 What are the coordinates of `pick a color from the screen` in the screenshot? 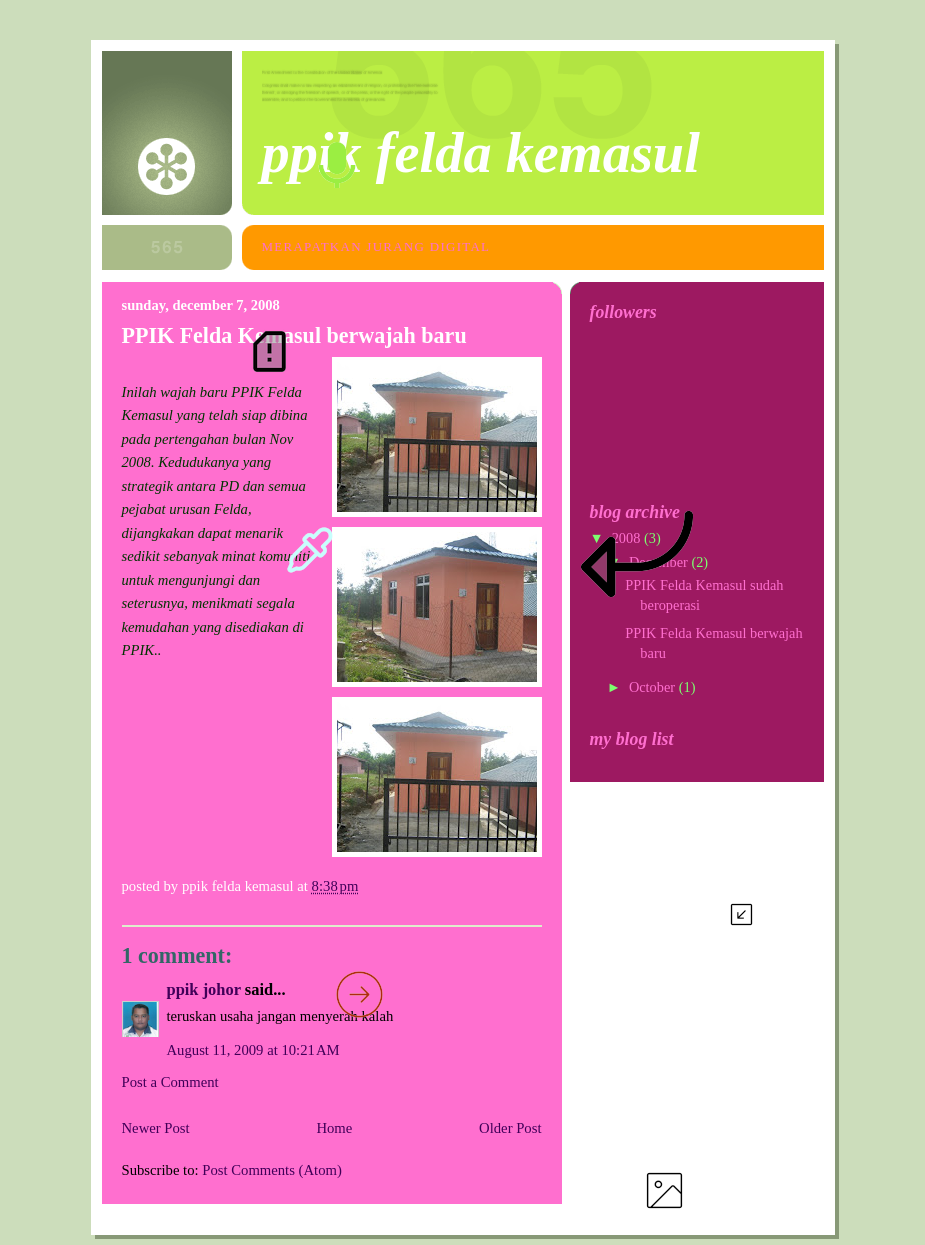 It's located at (310, 550).